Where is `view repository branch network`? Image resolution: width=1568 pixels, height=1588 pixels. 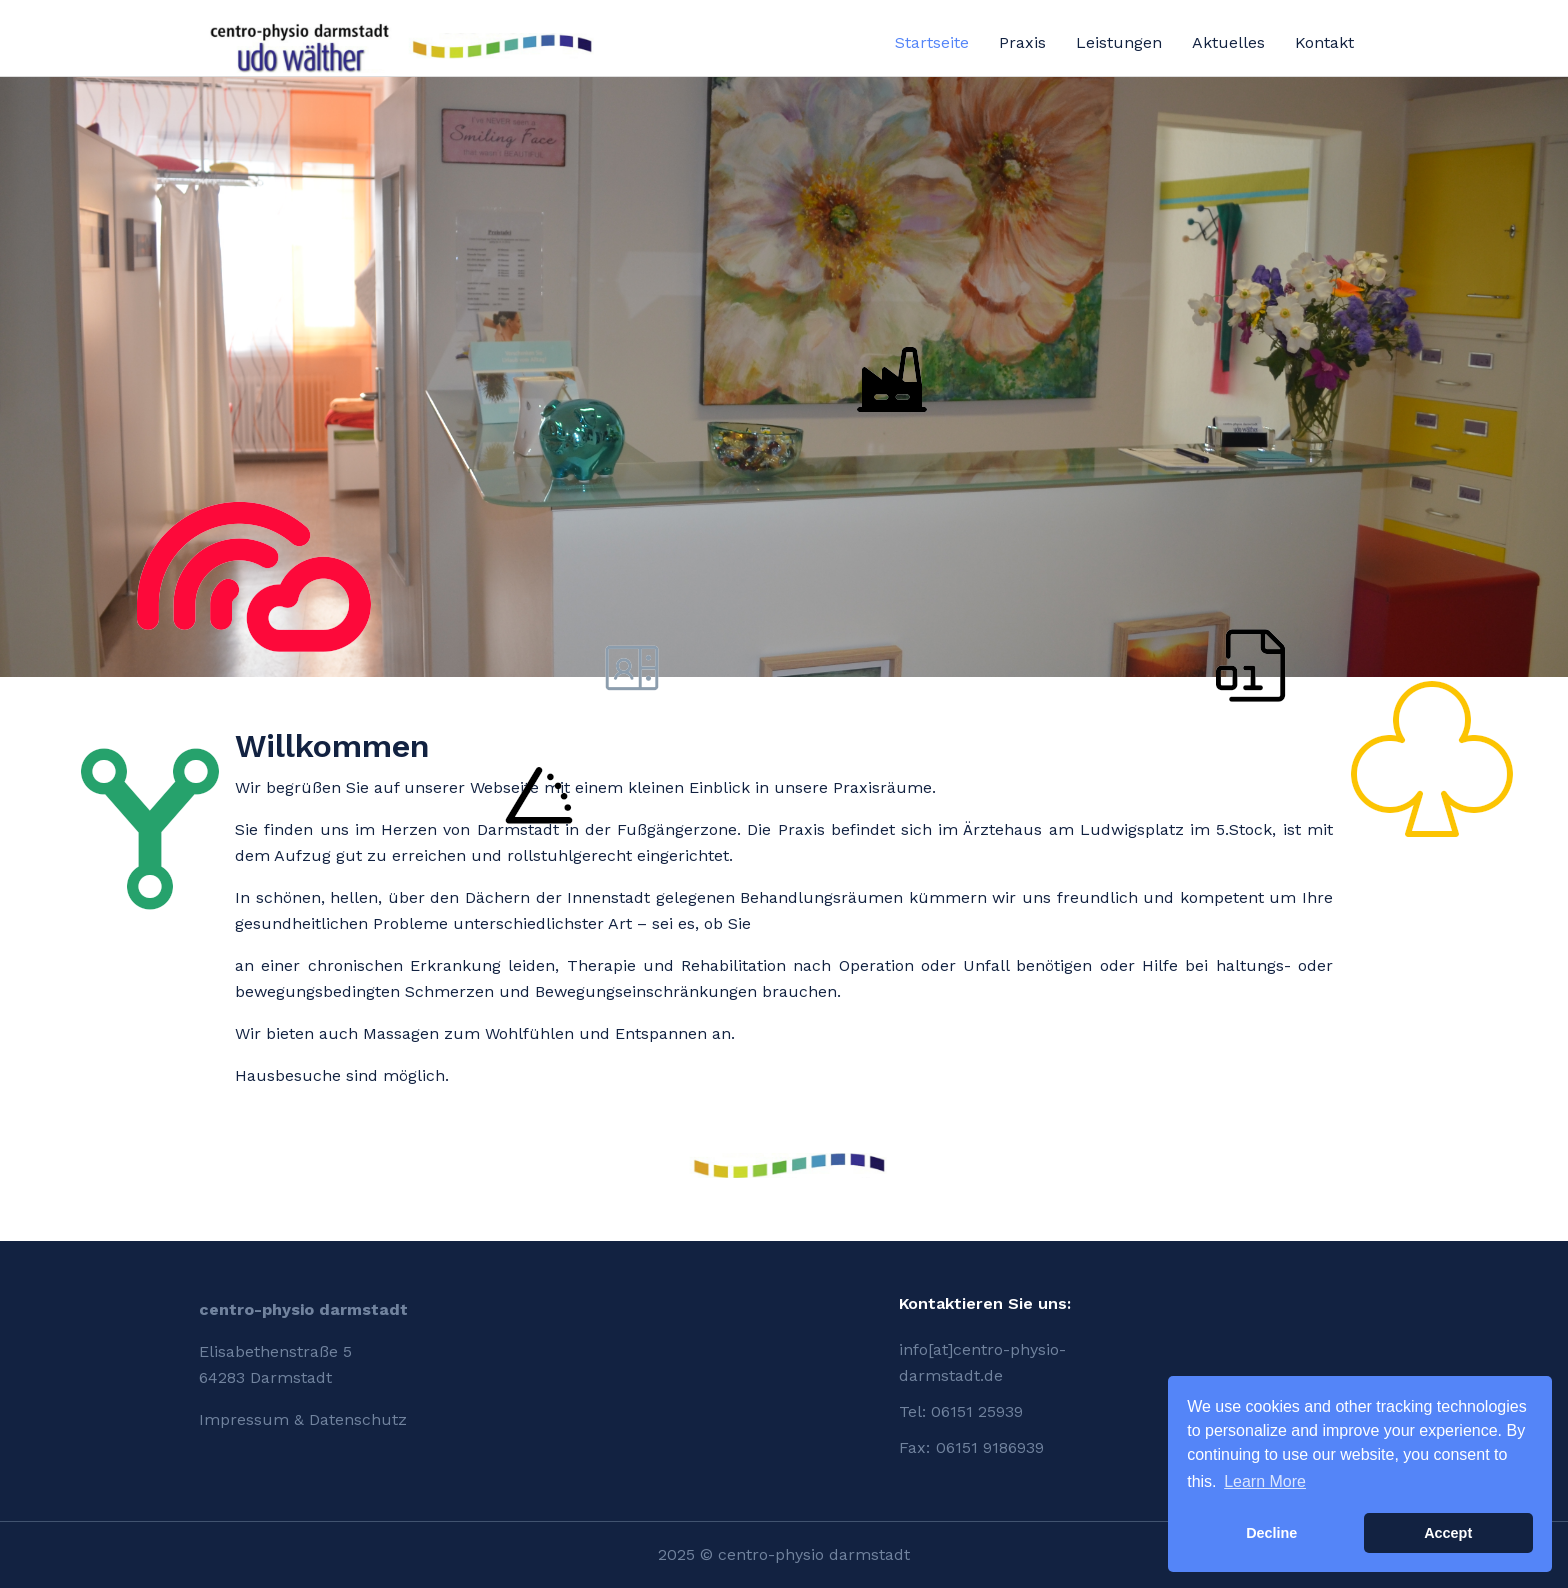
view repository branch network is located at coordinates (150, 829).